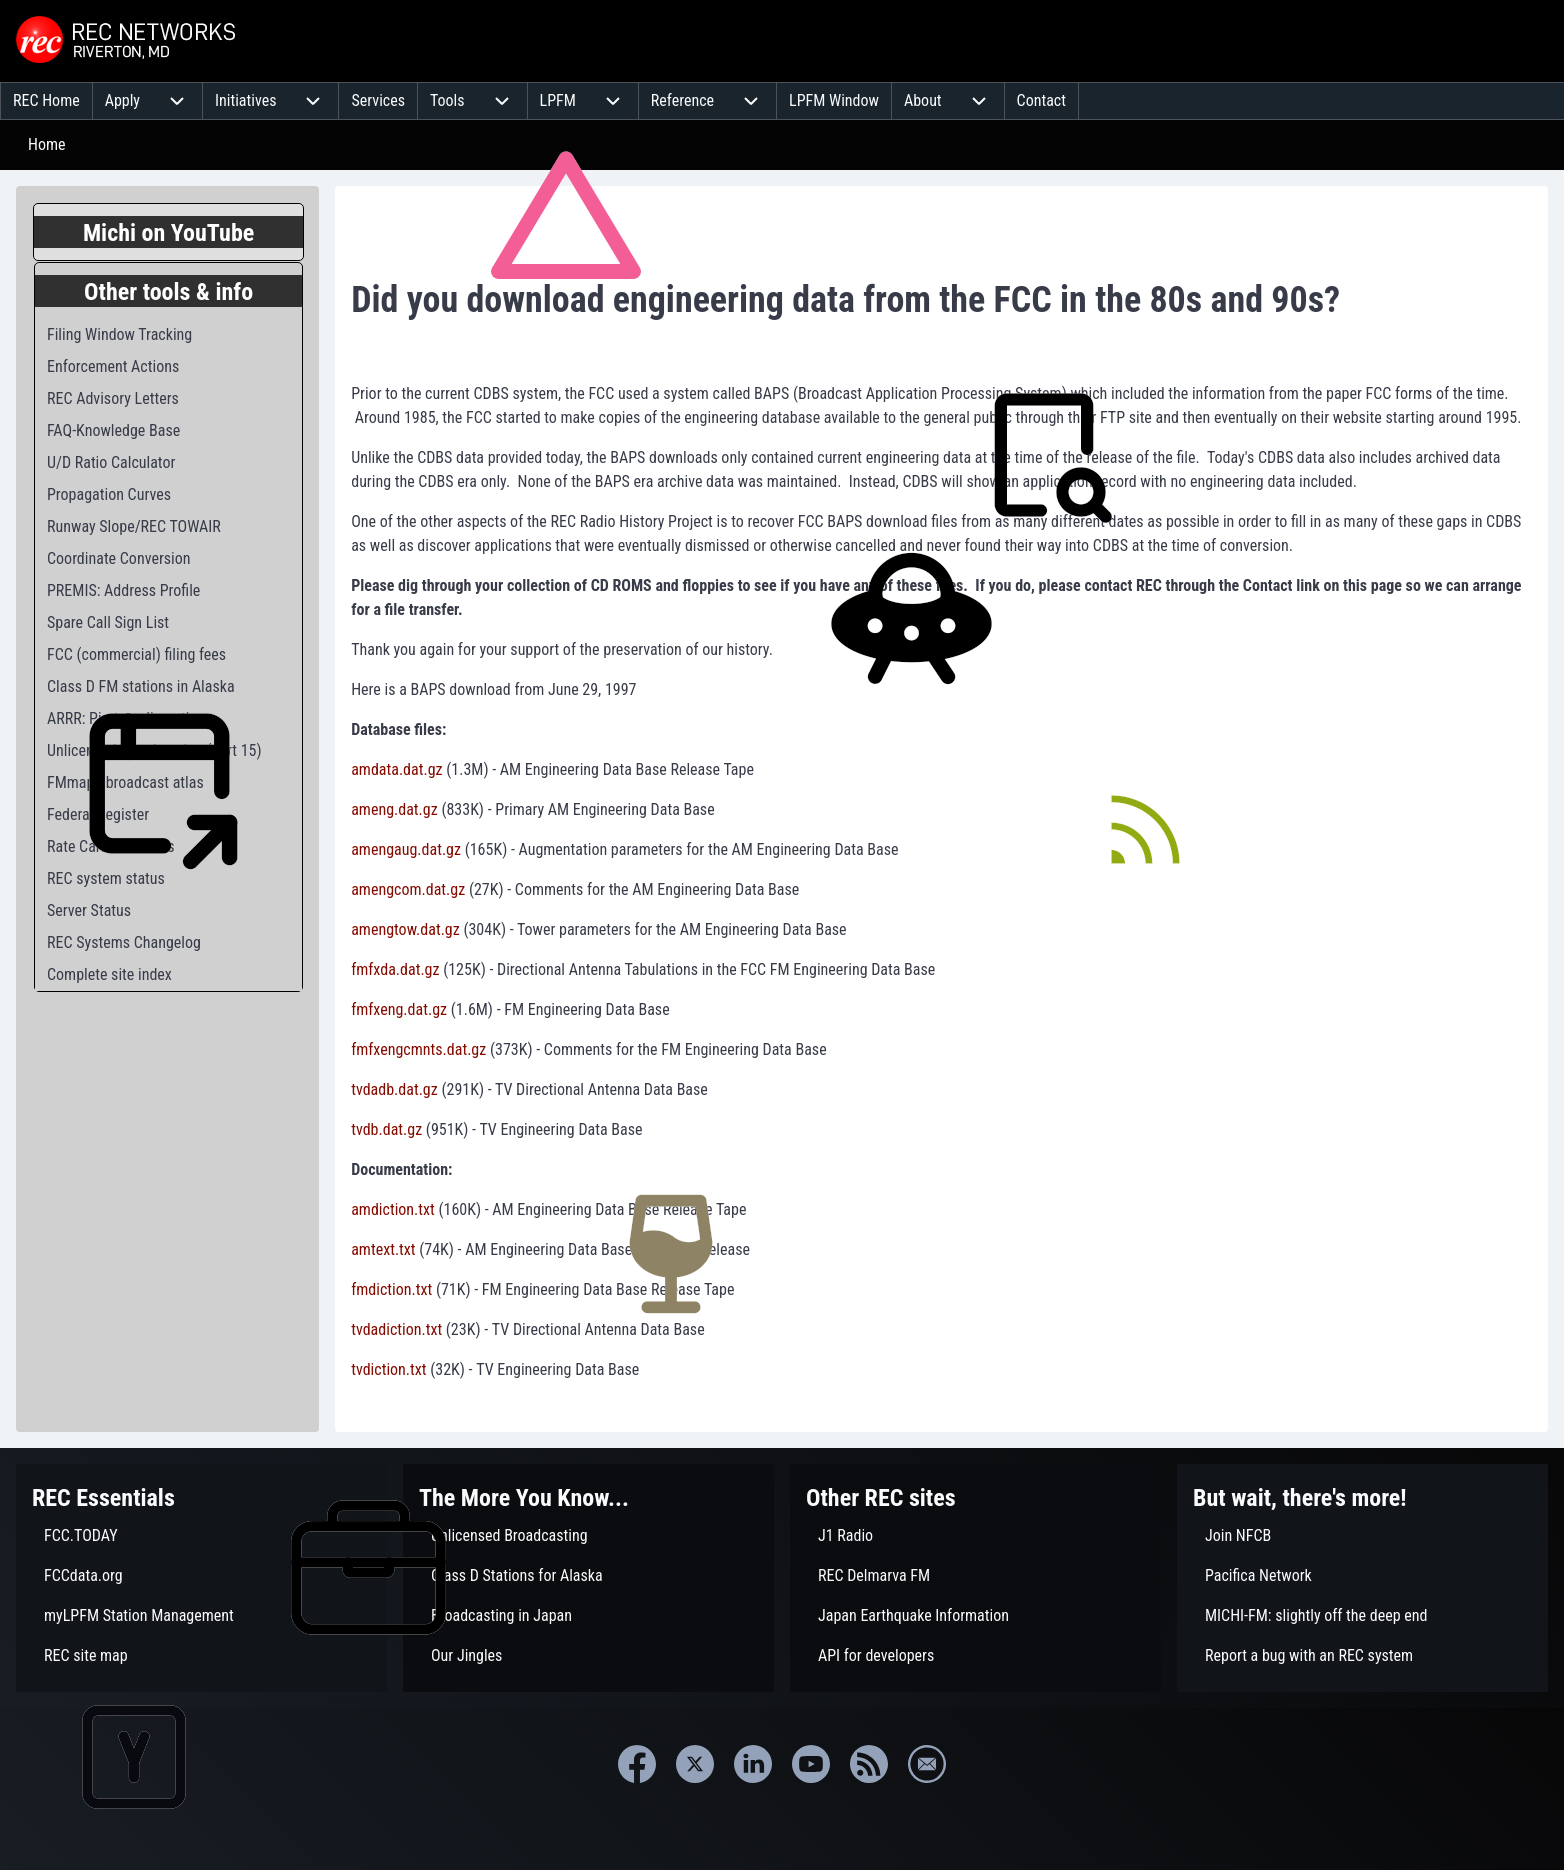 Image resolution: width=1564 pixels, height=1870 pixels. I want to click on vercel platform logo, so click(566, 219).